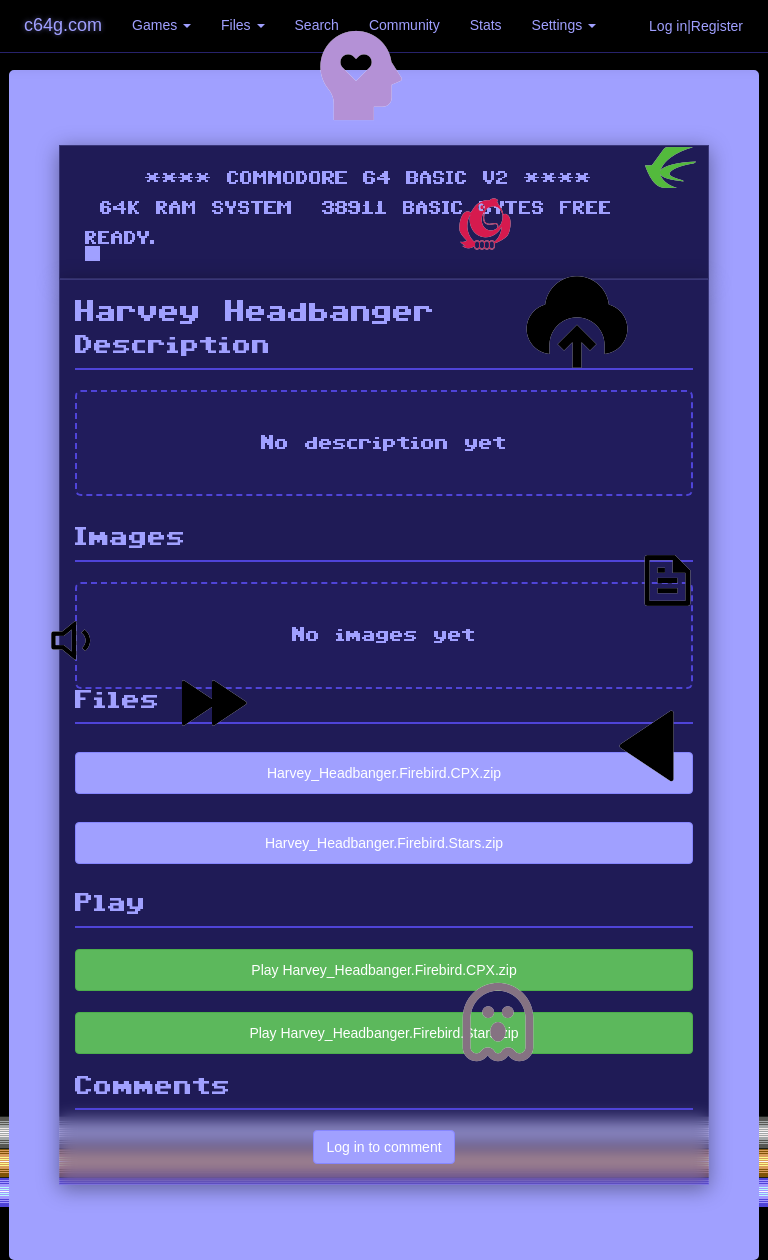 This screenshot has height=1260, width=768. I want to click on decrease audio volume, so click(69, 640).